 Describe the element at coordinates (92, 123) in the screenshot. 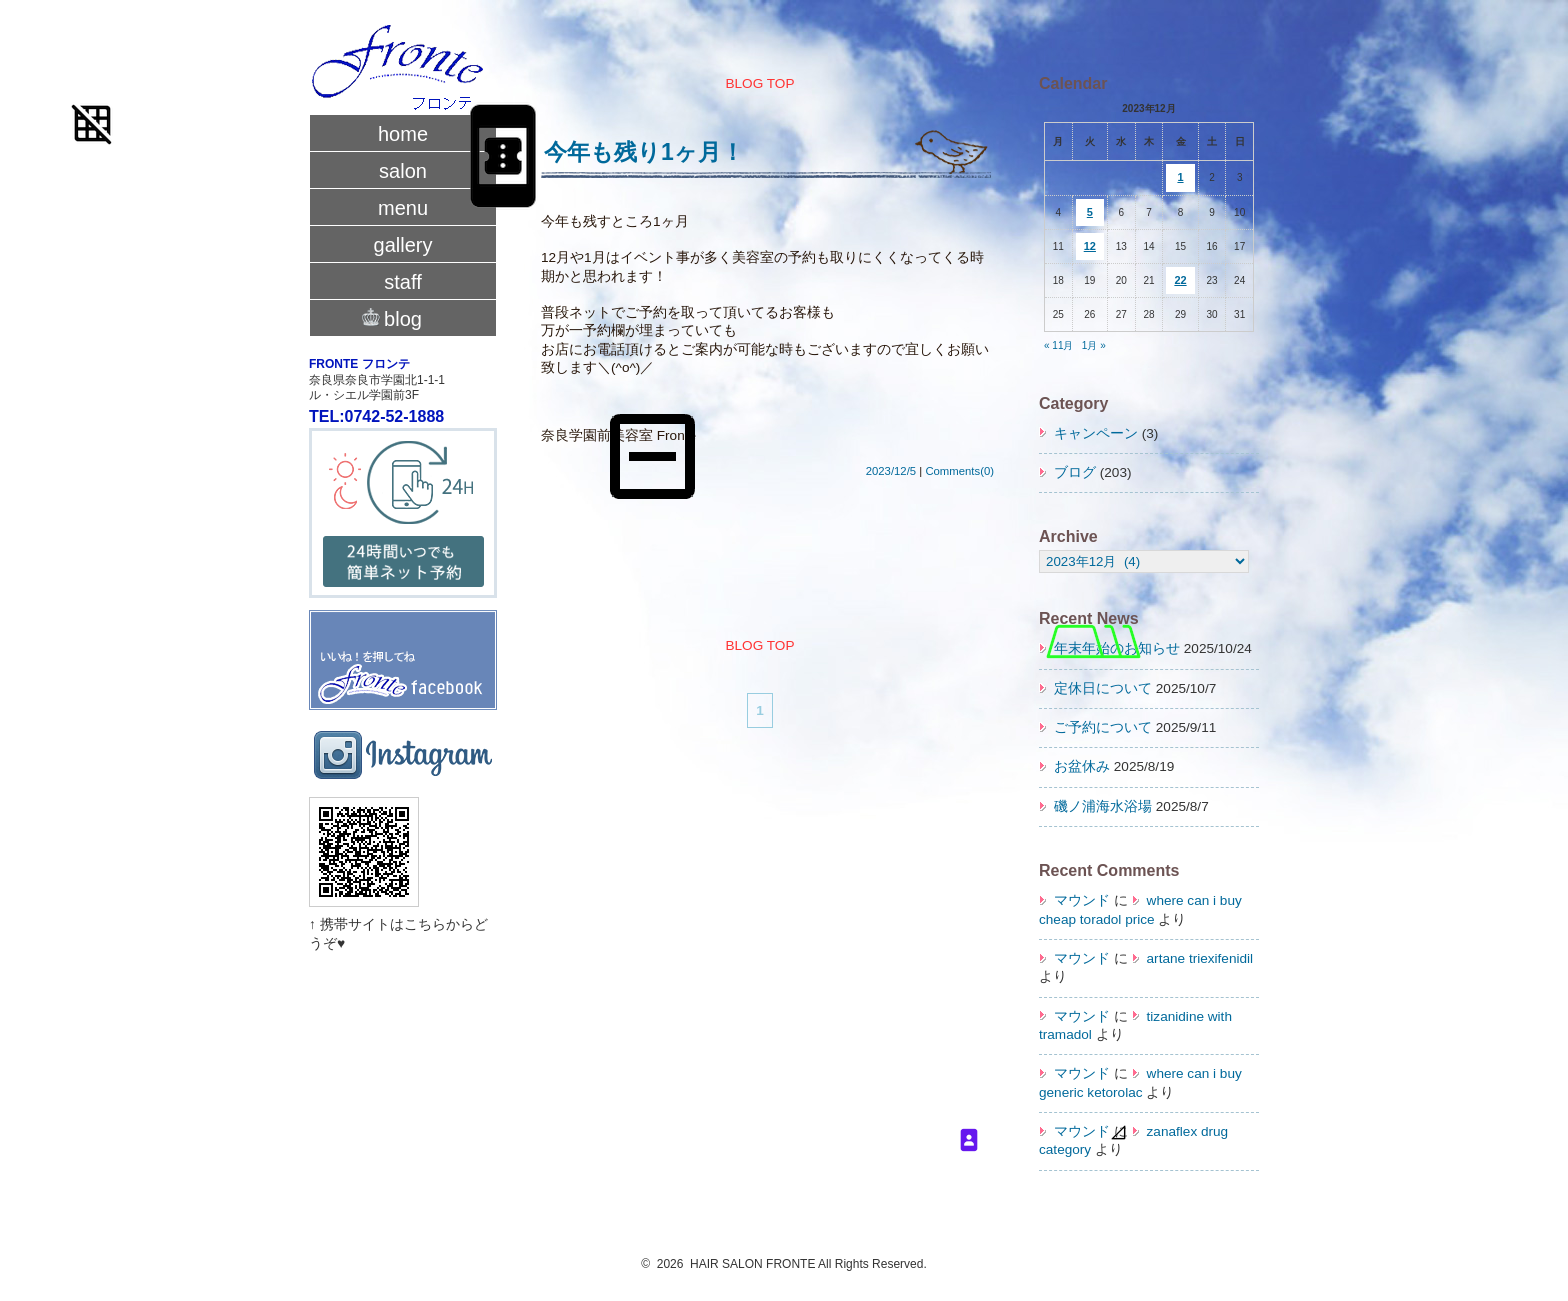

I see `disable grid view` at that location.